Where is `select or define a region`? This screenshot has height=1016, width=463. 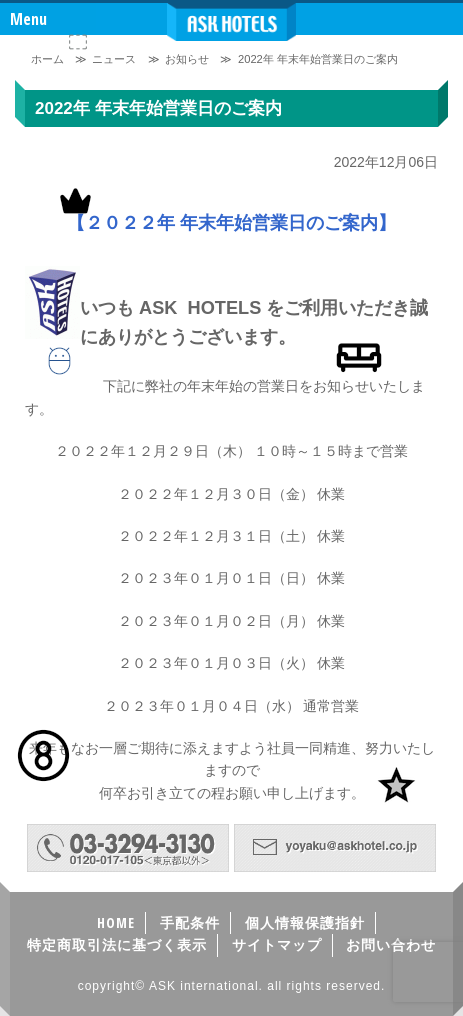 select or define a region is located at coordinates (78, 42).